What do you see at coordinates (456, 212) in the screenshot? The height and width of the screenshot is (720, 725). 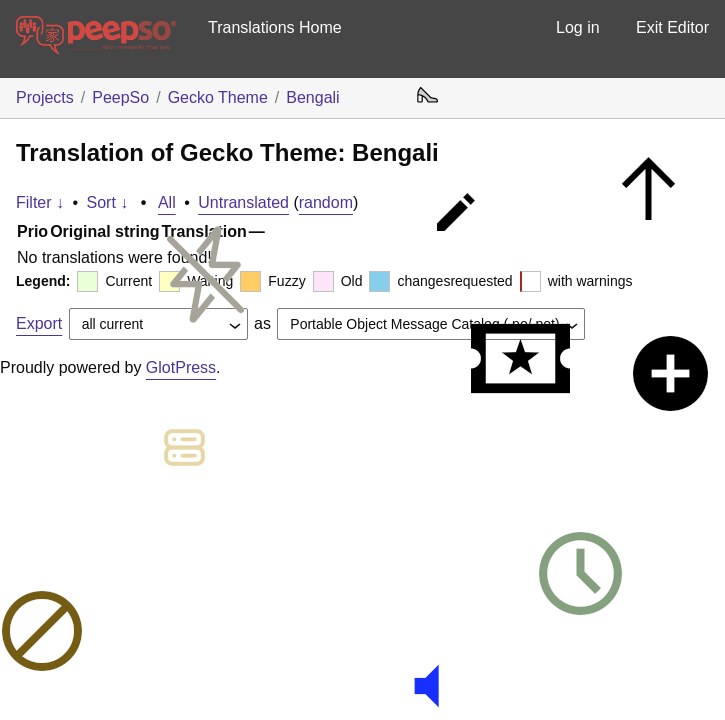 I see `edit this item` at bounding box center [456, 212].